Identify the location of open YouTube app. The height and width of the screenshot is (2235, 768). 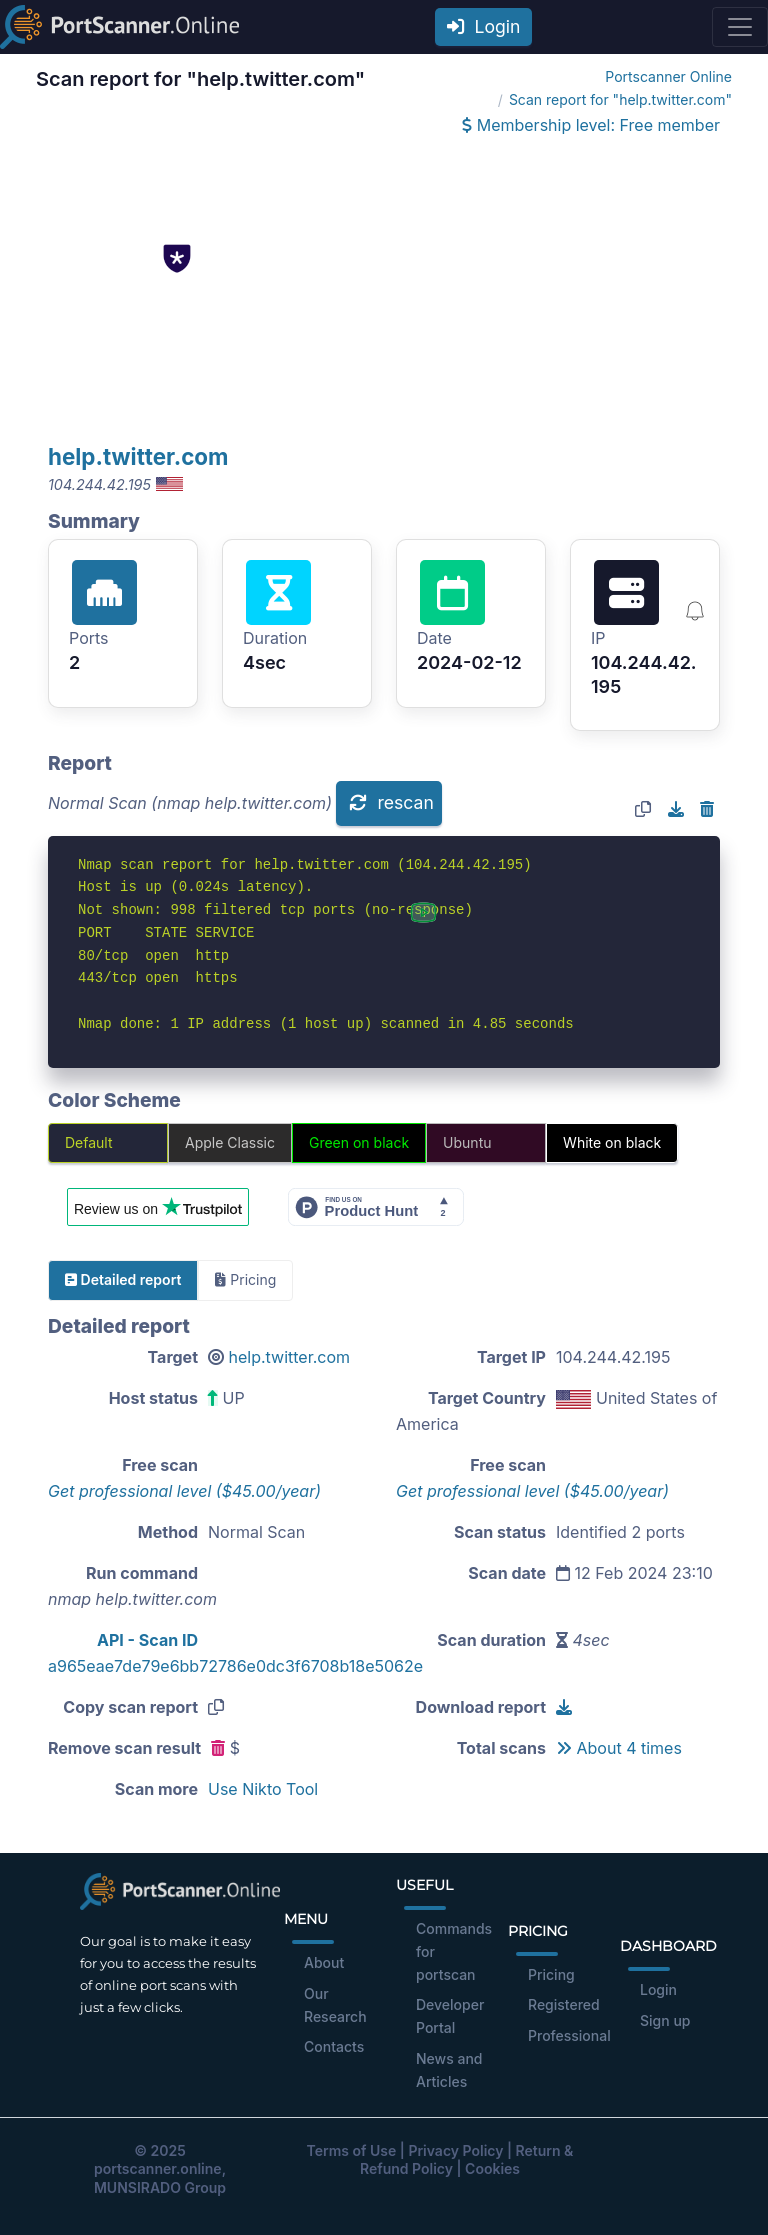
(423, 912).